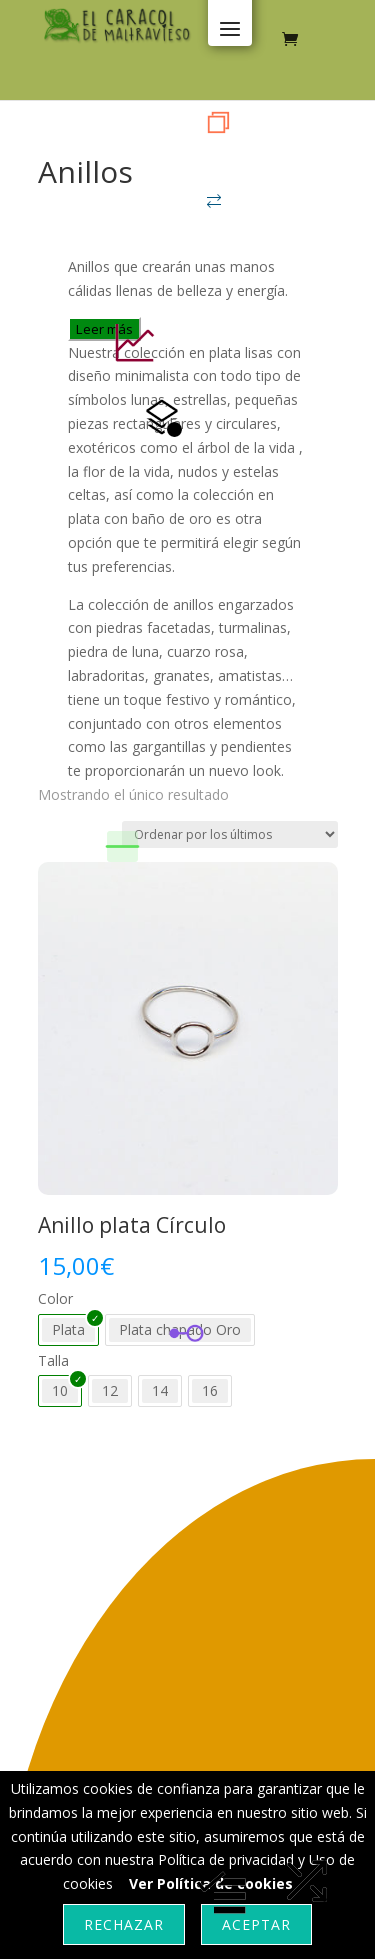 Image resolution: width=375 pixels, height=1959 pixels. I want to click on view interface or class definitions, so click(186, 1334).